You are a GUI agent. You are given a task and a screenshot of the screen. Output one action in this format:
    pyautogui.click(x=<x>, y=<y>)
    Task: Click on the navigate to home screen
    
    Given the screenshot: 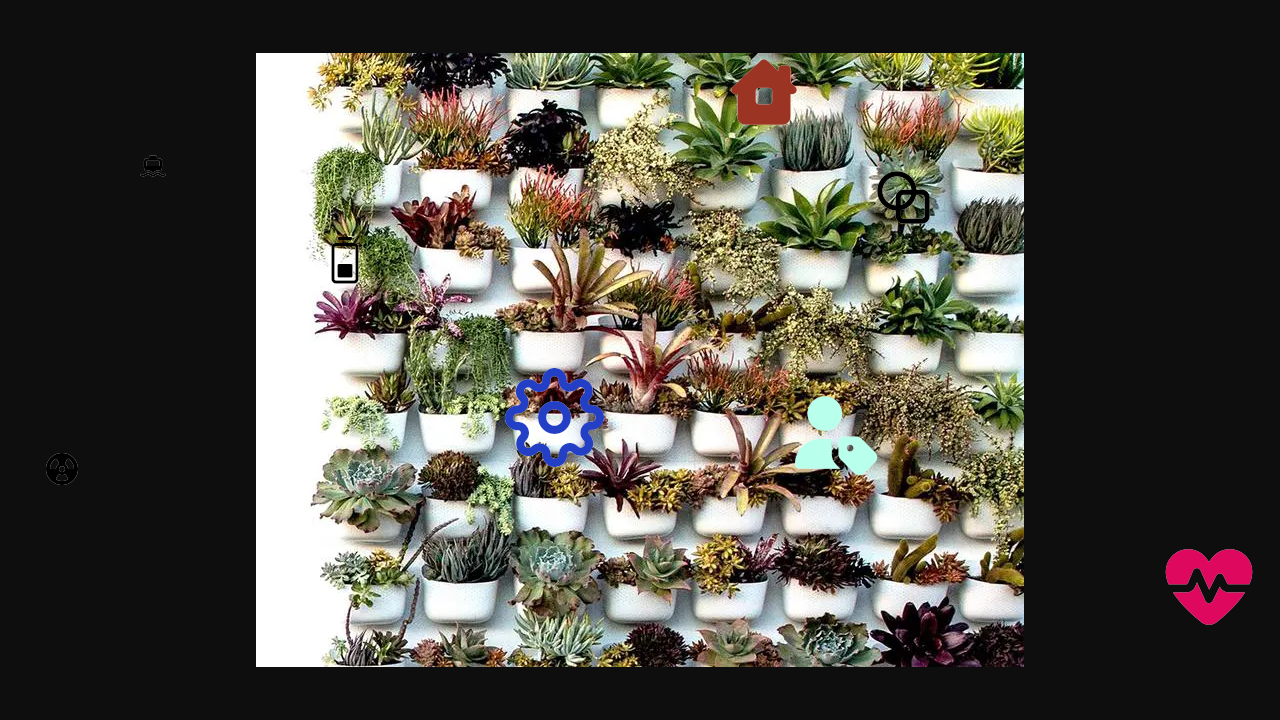 What is the action you would take?
    pyautogui.click(x=764, y=92)
    